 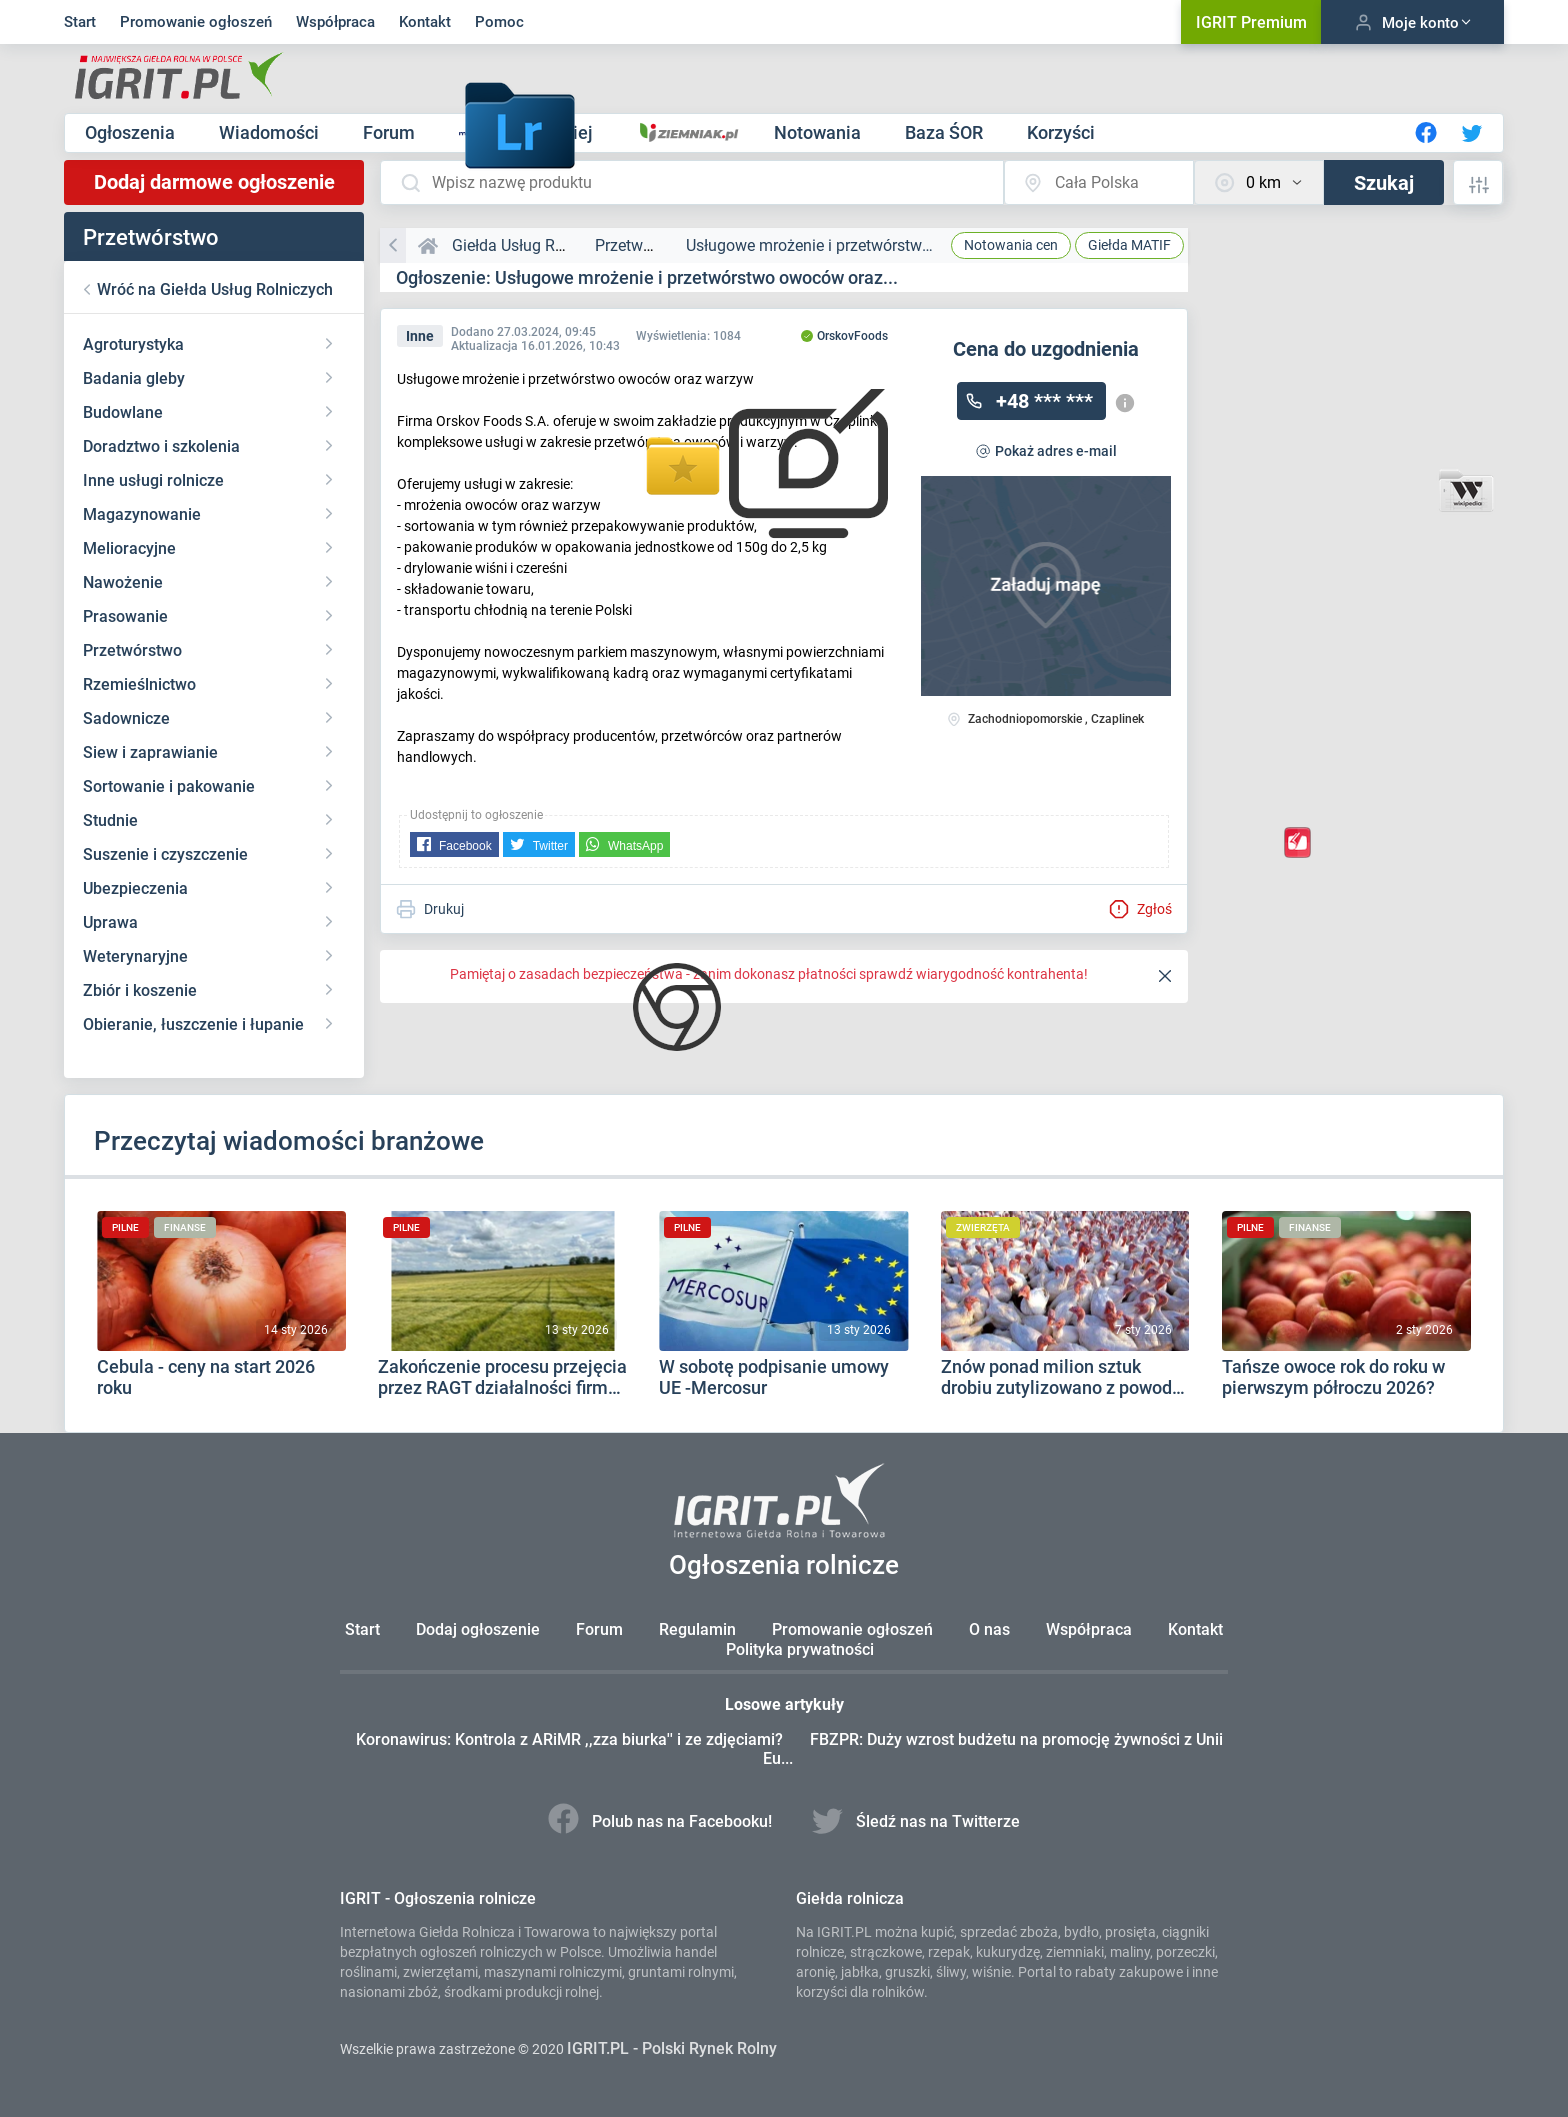 I want to click on open folder containing saved wikipedia articles, so click(x=1466, y=492).